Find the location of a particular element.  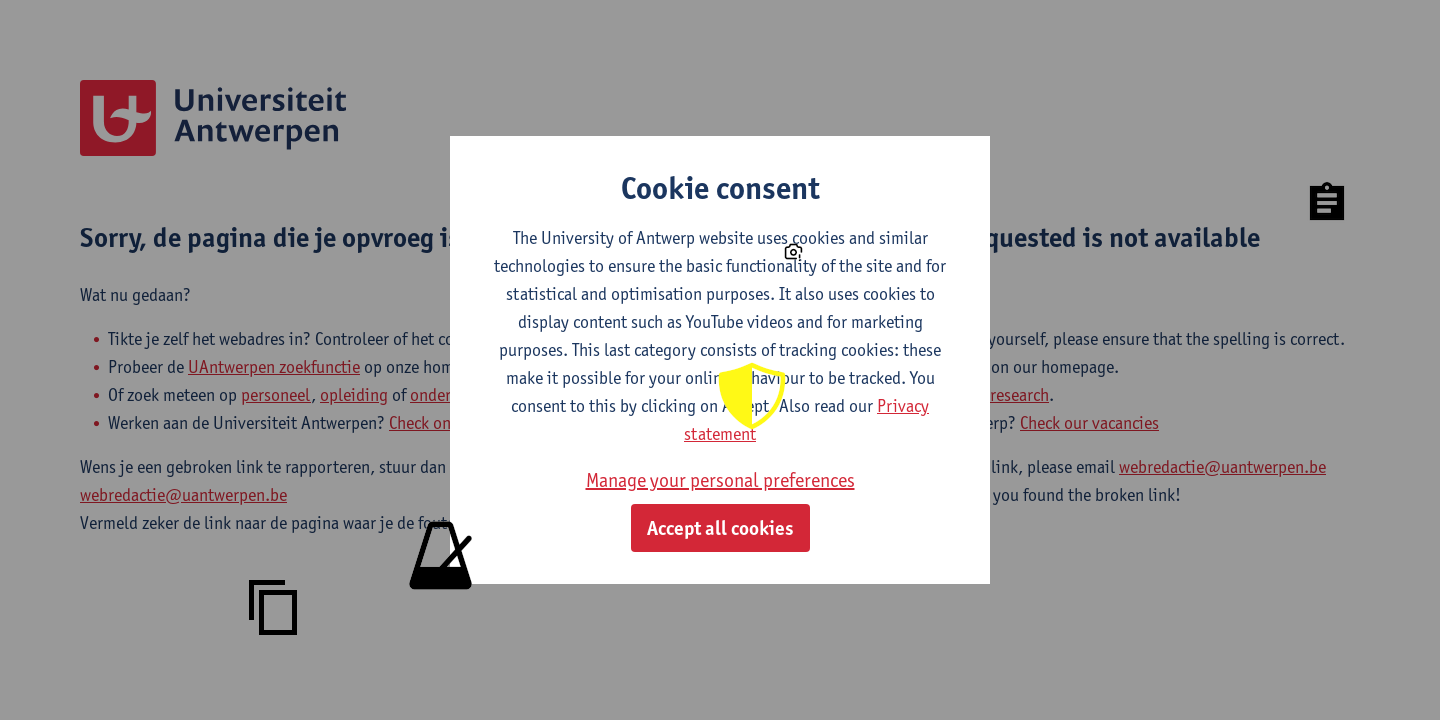

adjust tempo or timing settings is located at coordinates (440, 555).